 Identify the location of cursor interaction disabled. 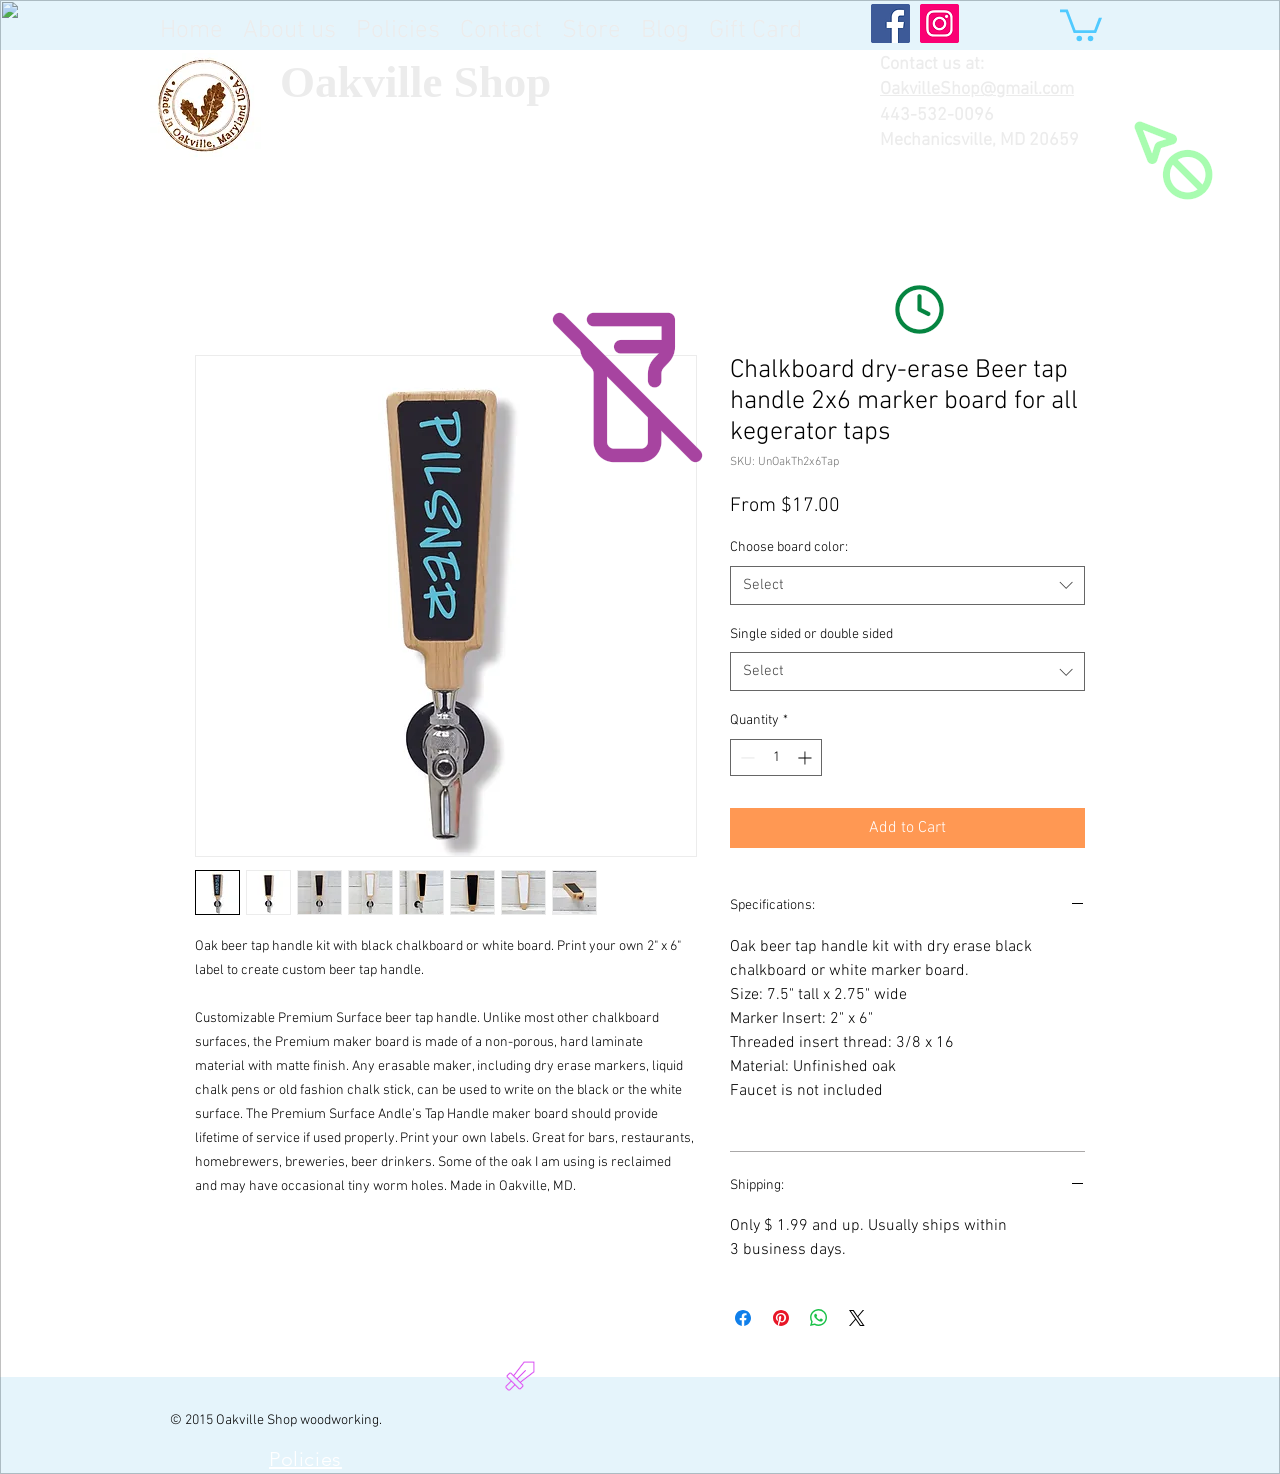
(1173, 160).